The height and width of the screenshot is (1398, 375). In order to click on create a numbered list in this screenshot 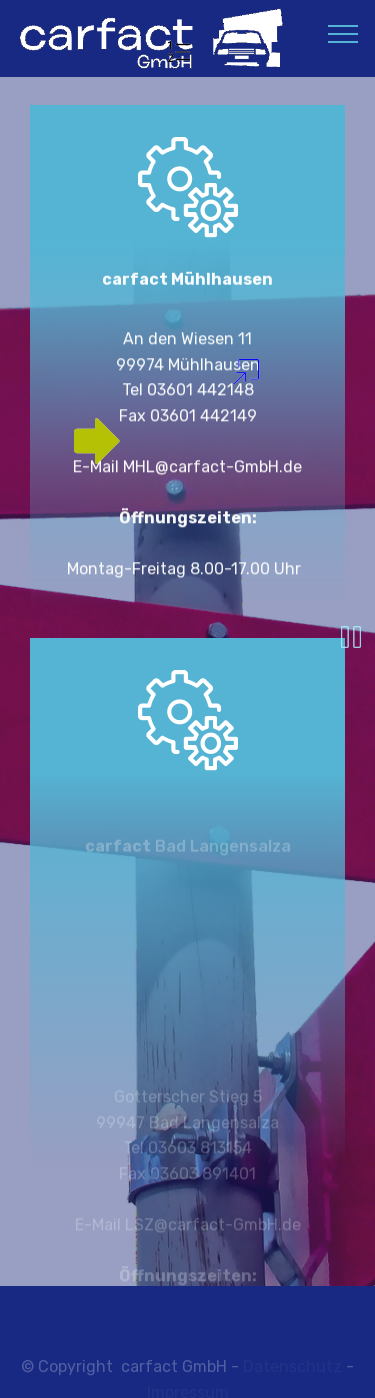, I will do `click(179, 52)`.